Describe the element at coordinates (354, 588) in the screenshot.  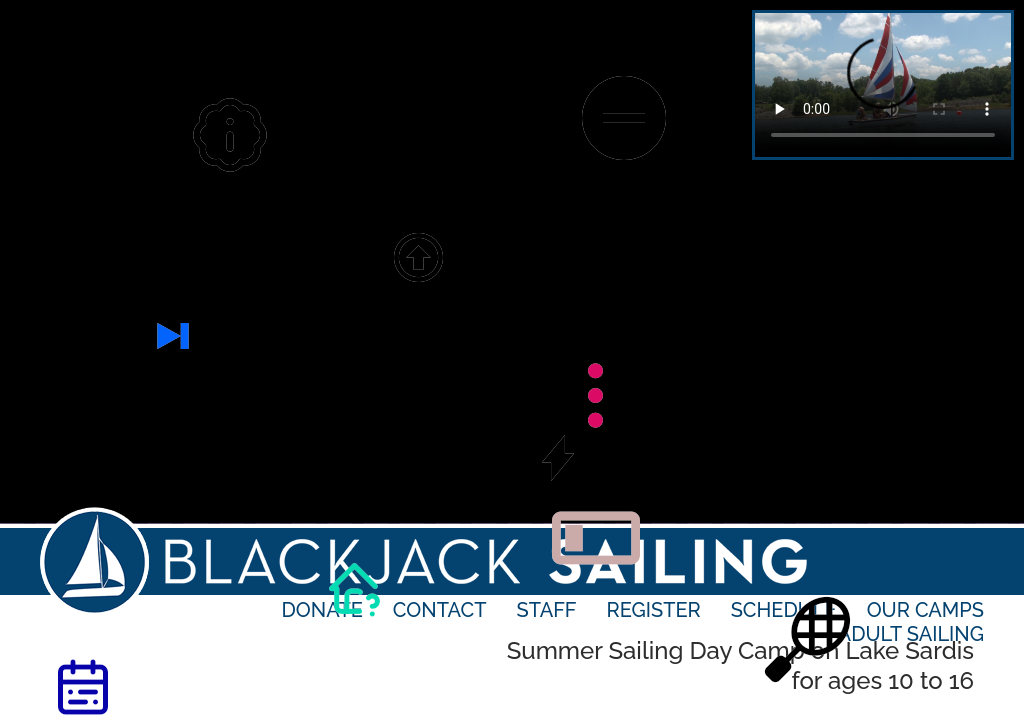
I see `get help or FAQ about home settings` at that location.